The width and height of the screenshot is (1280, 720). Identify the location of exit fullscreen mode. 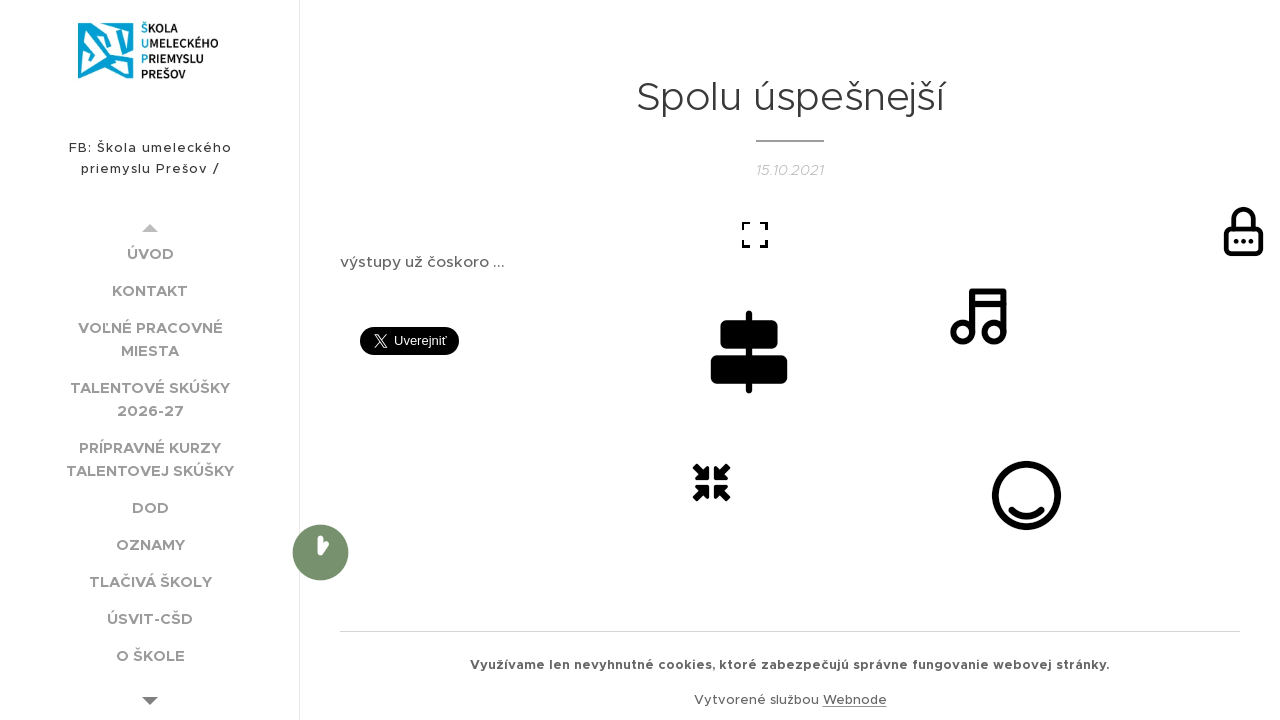
(711, 482).